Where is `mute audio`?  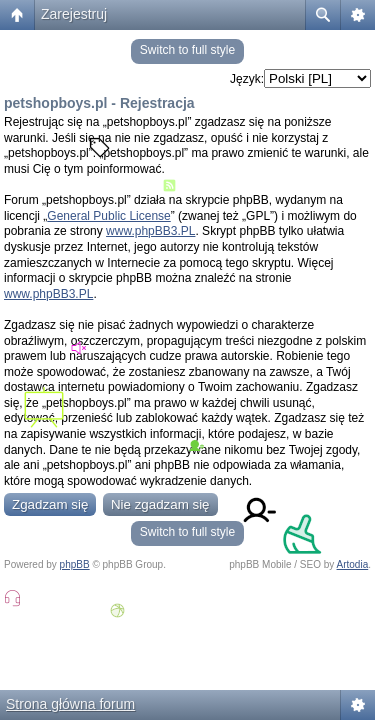 mute audio is located at coordinates (78, 348).